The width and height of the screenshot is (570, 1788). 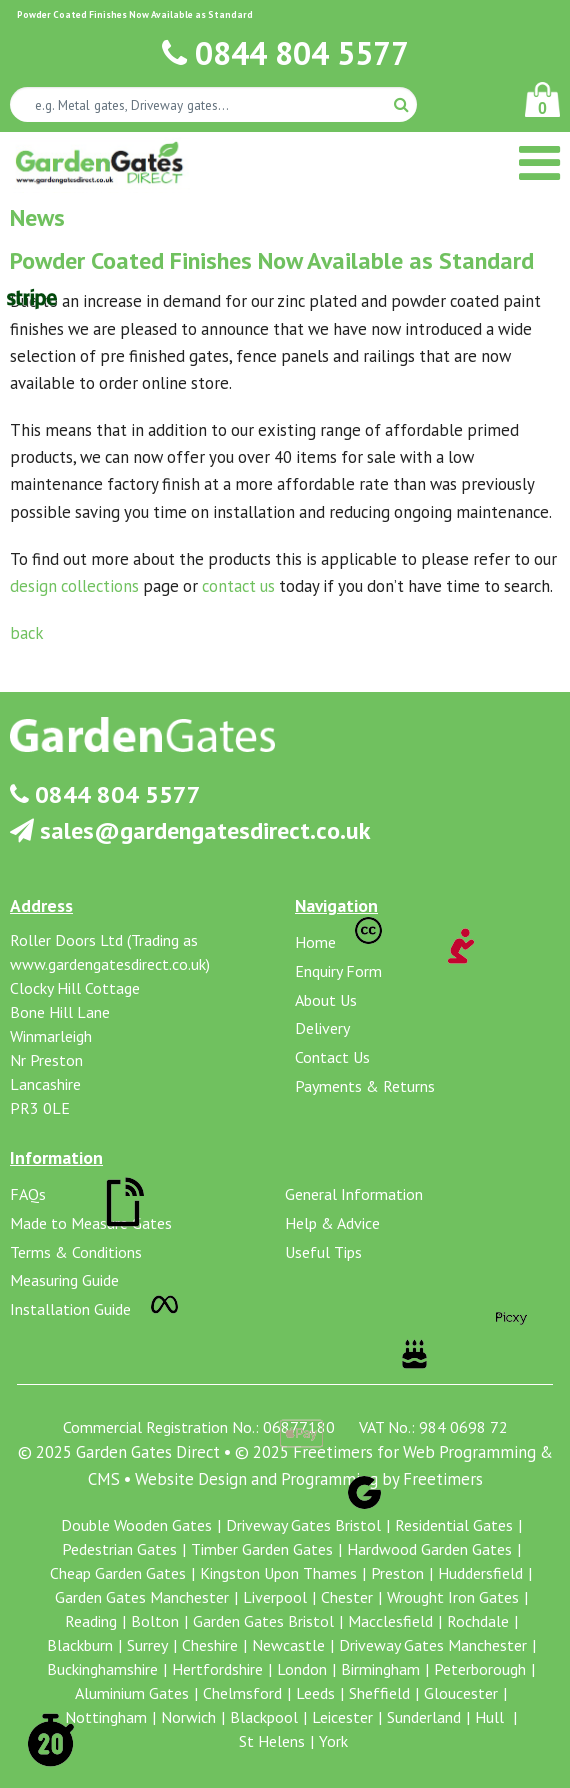 I want to click on pay with Apple Pay, so click(x=301, y=1433).